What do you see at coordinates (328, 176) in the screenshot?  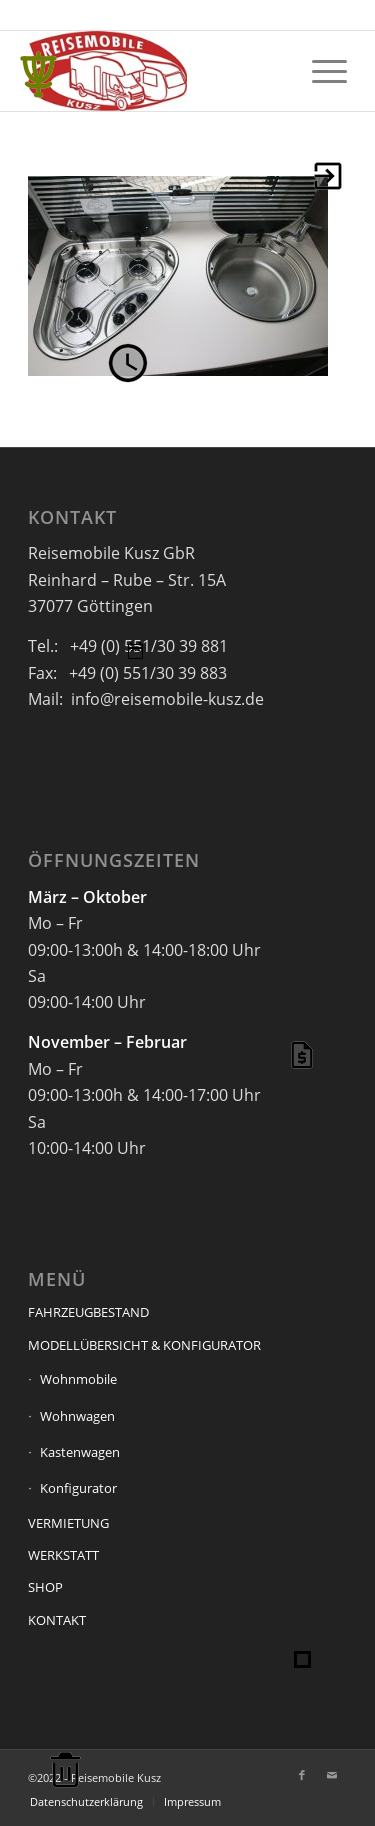 I see `log out of the current session` at bounding box center [328, 176].